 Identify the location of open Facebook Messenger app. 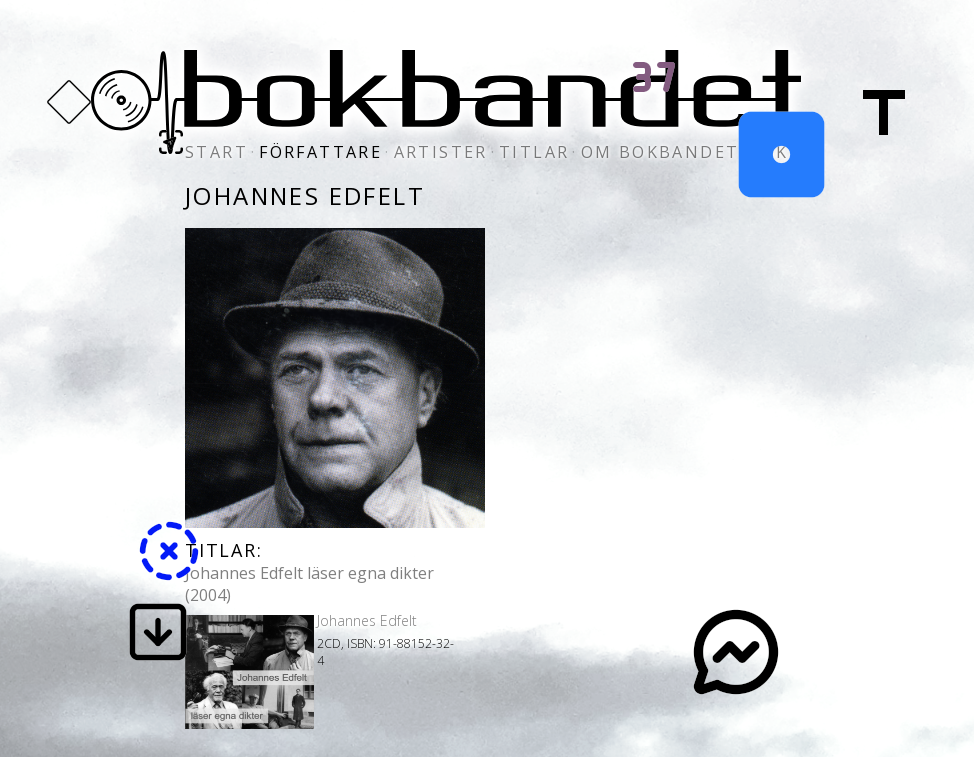
(736, 652).